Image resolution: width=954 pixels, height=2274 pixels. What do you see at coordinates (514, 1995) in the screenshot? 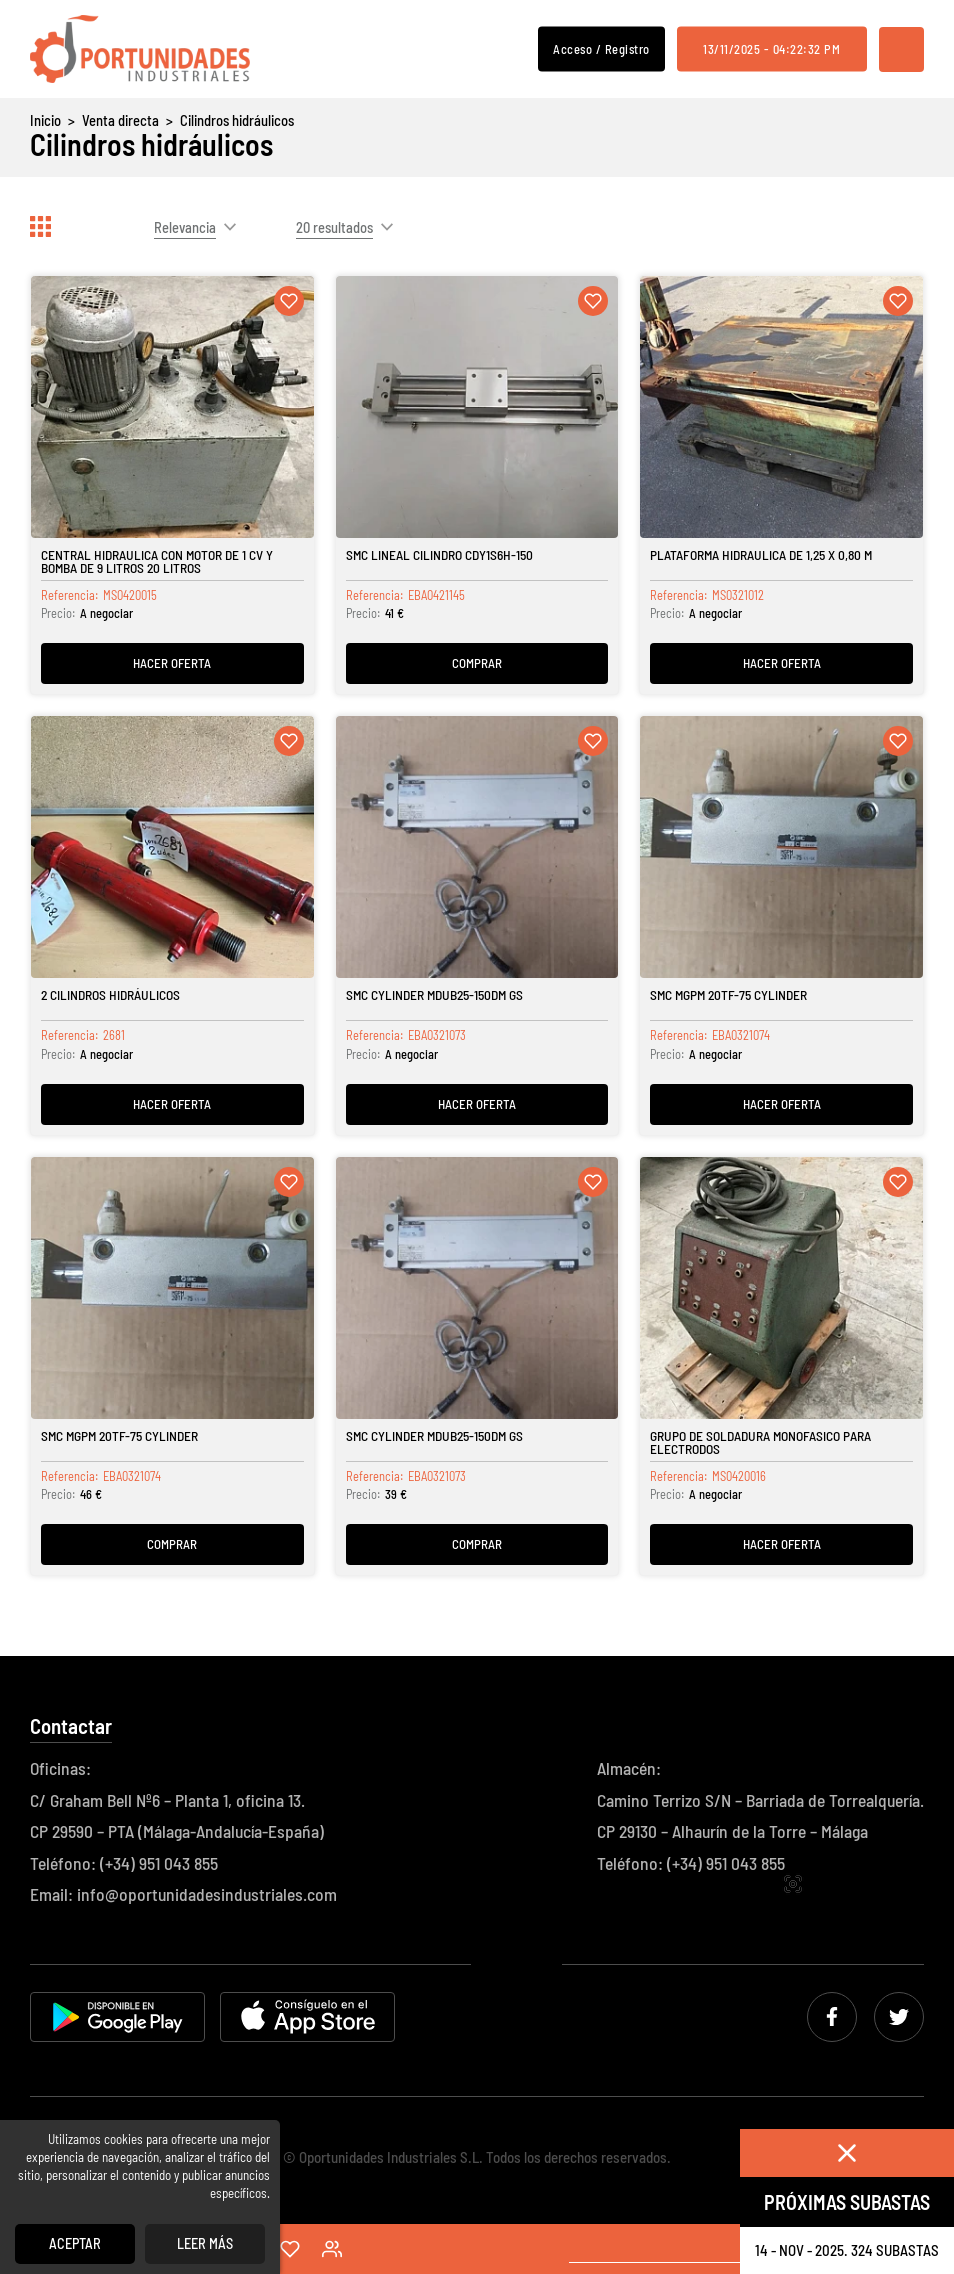
I see `switch to compact view mode` at bounding box center [514, 1995].